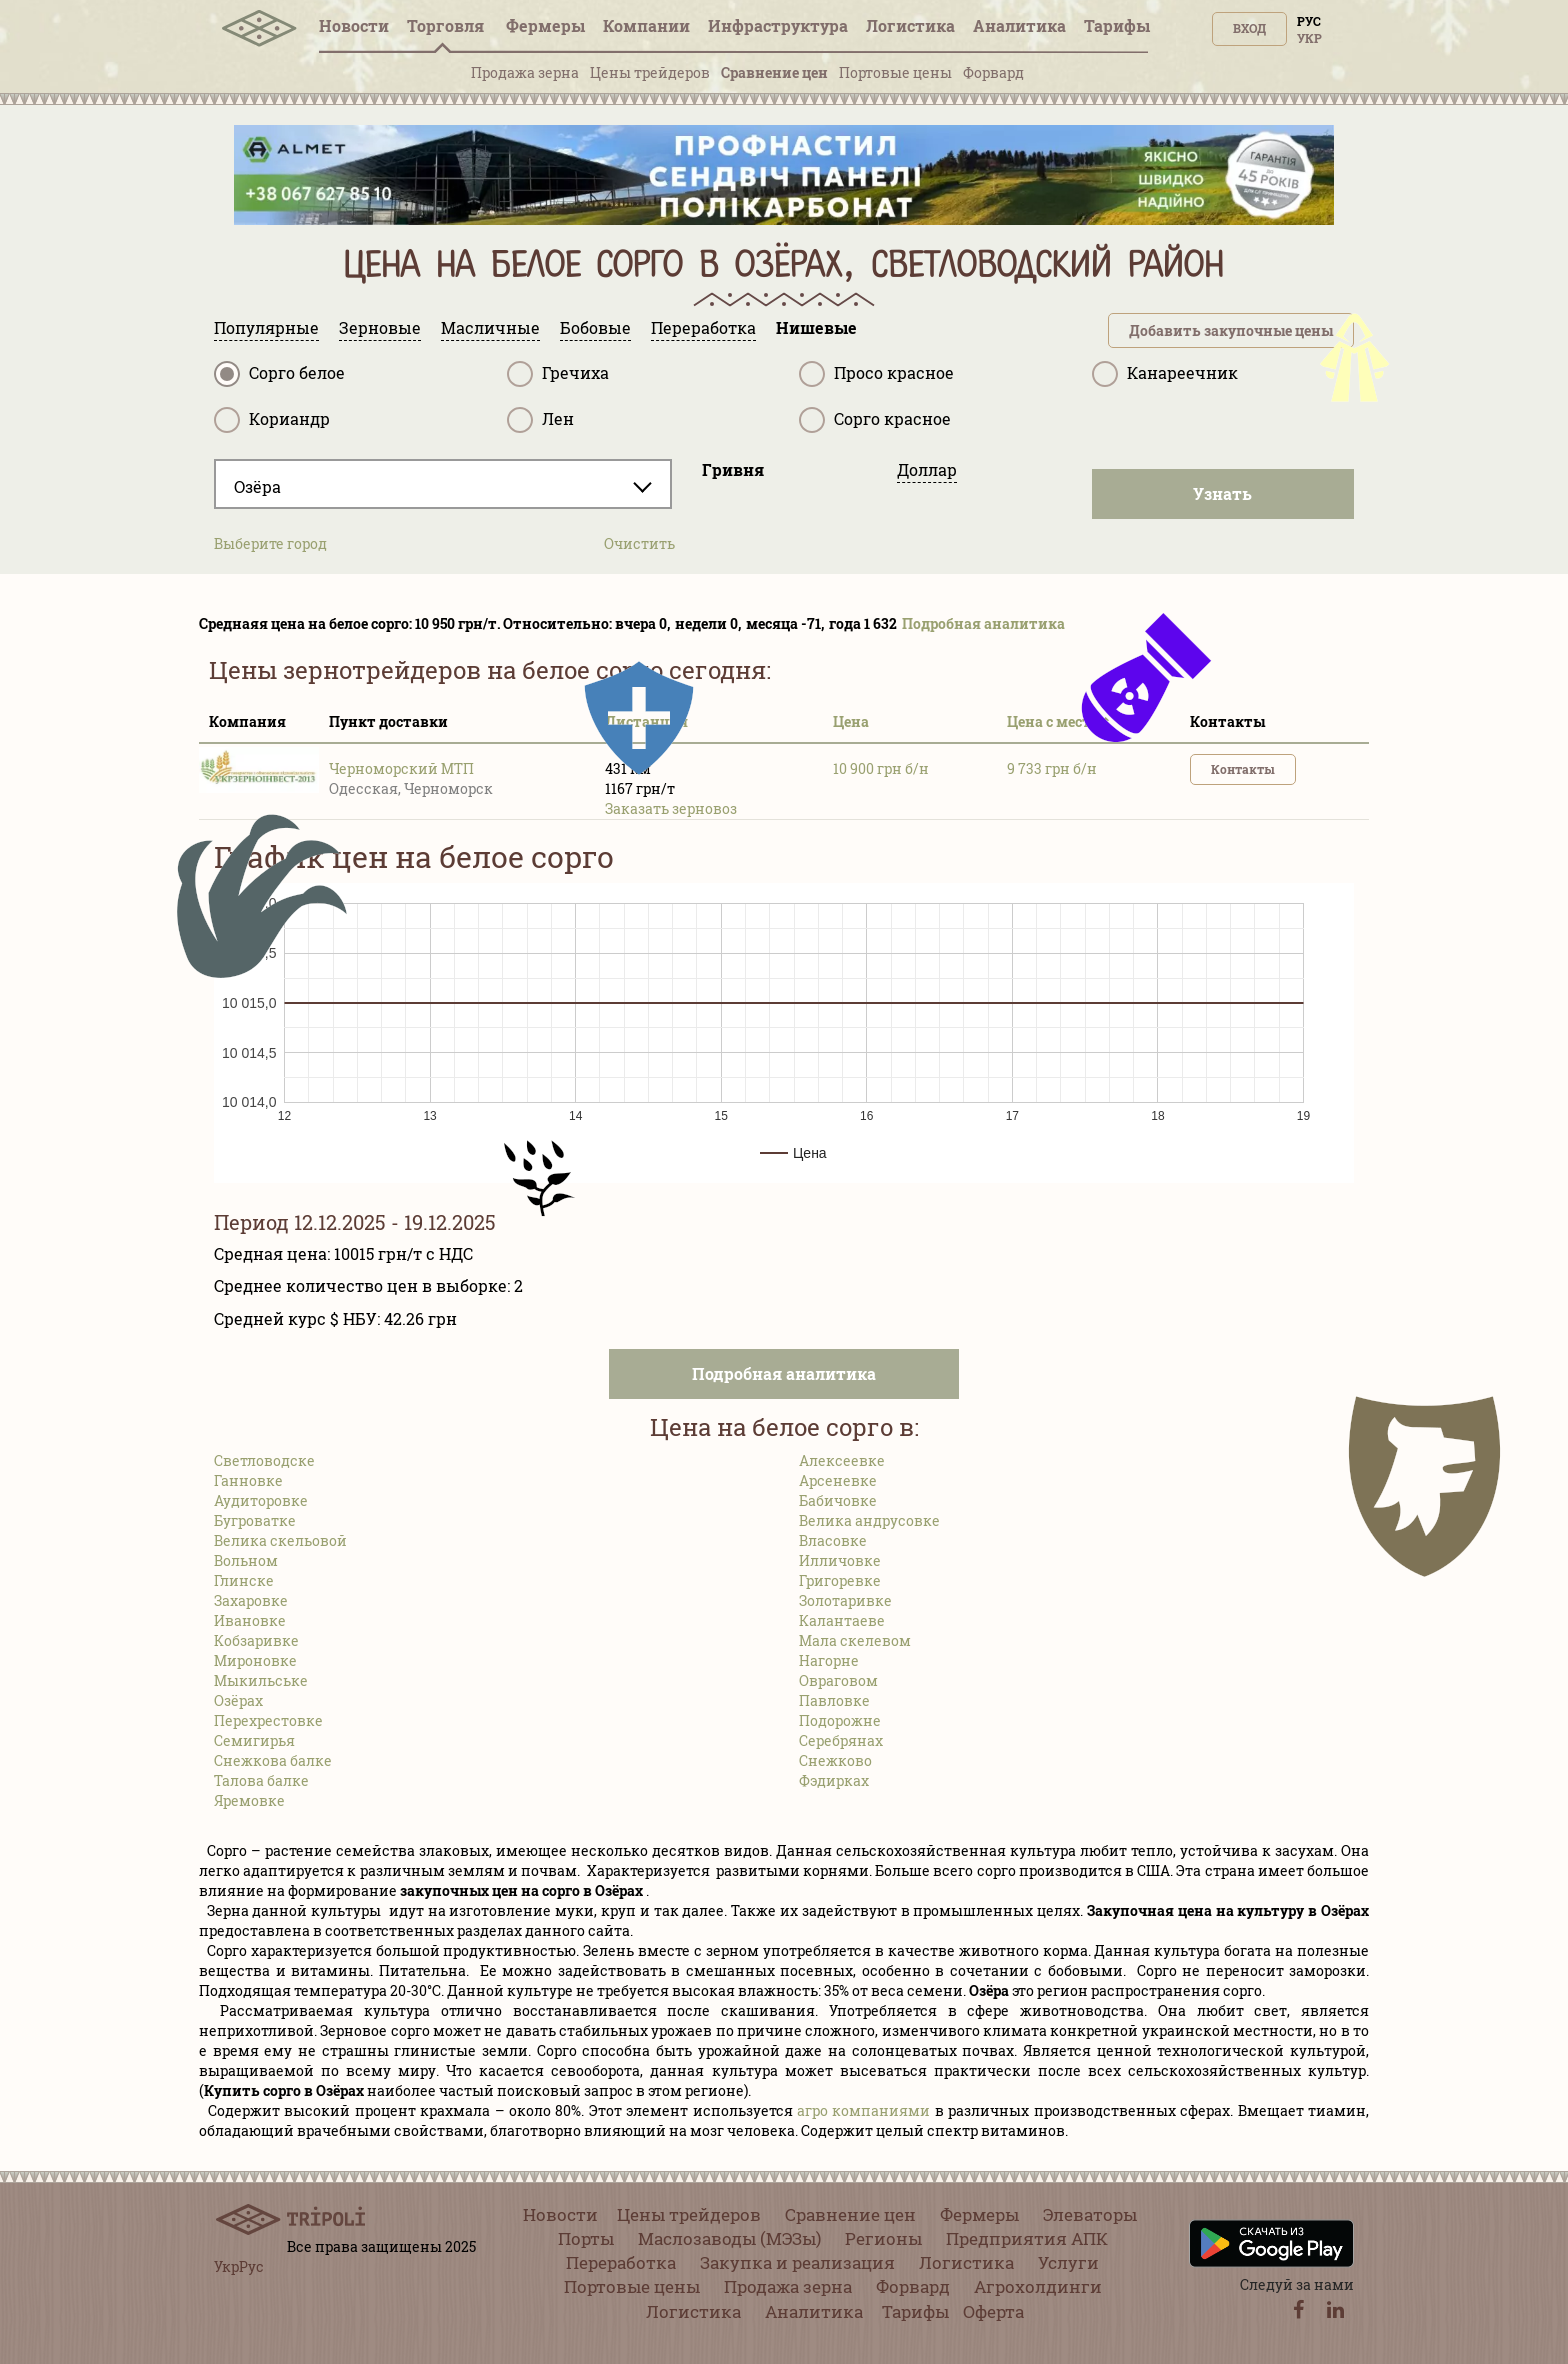 This screenshot has height=2364, width=1568. What do you see at coordinates (1354, 357) in the screenshot?
I see `select robe or cloak equipment` at bounding box center [1354, 357].